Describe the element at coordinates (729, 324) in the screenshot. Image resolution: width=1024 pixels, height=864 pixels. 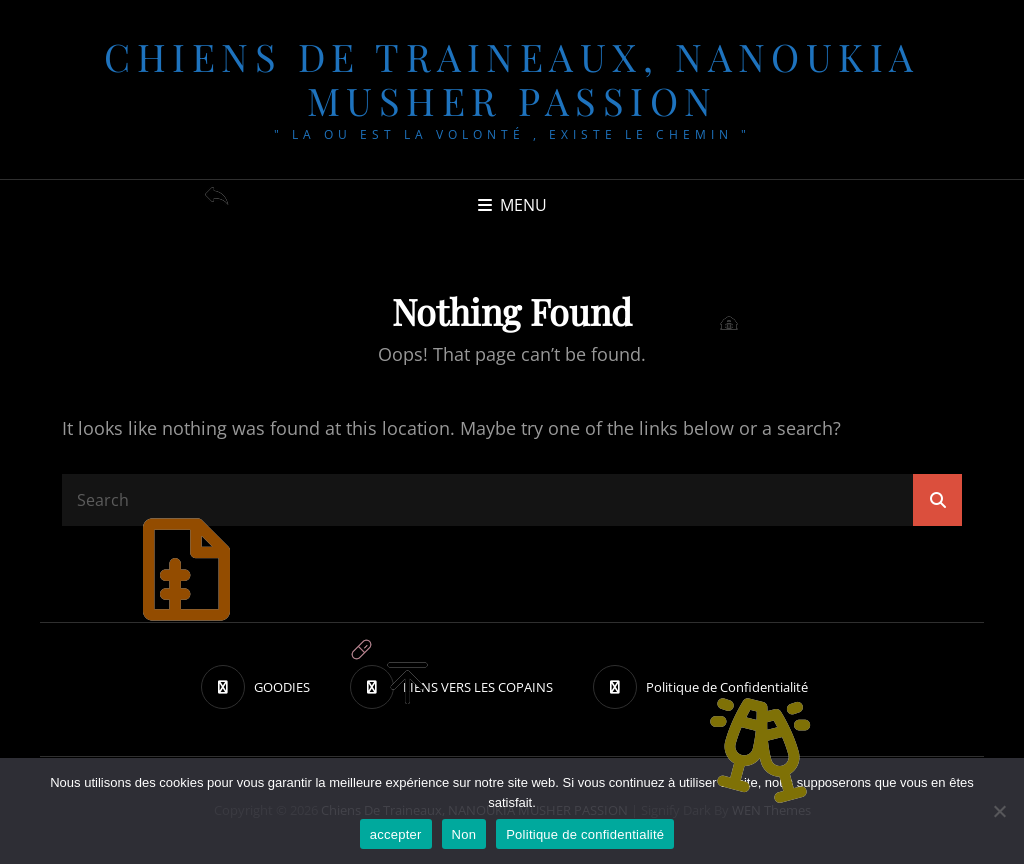
I see `access farm or agricultural settings` at that location.